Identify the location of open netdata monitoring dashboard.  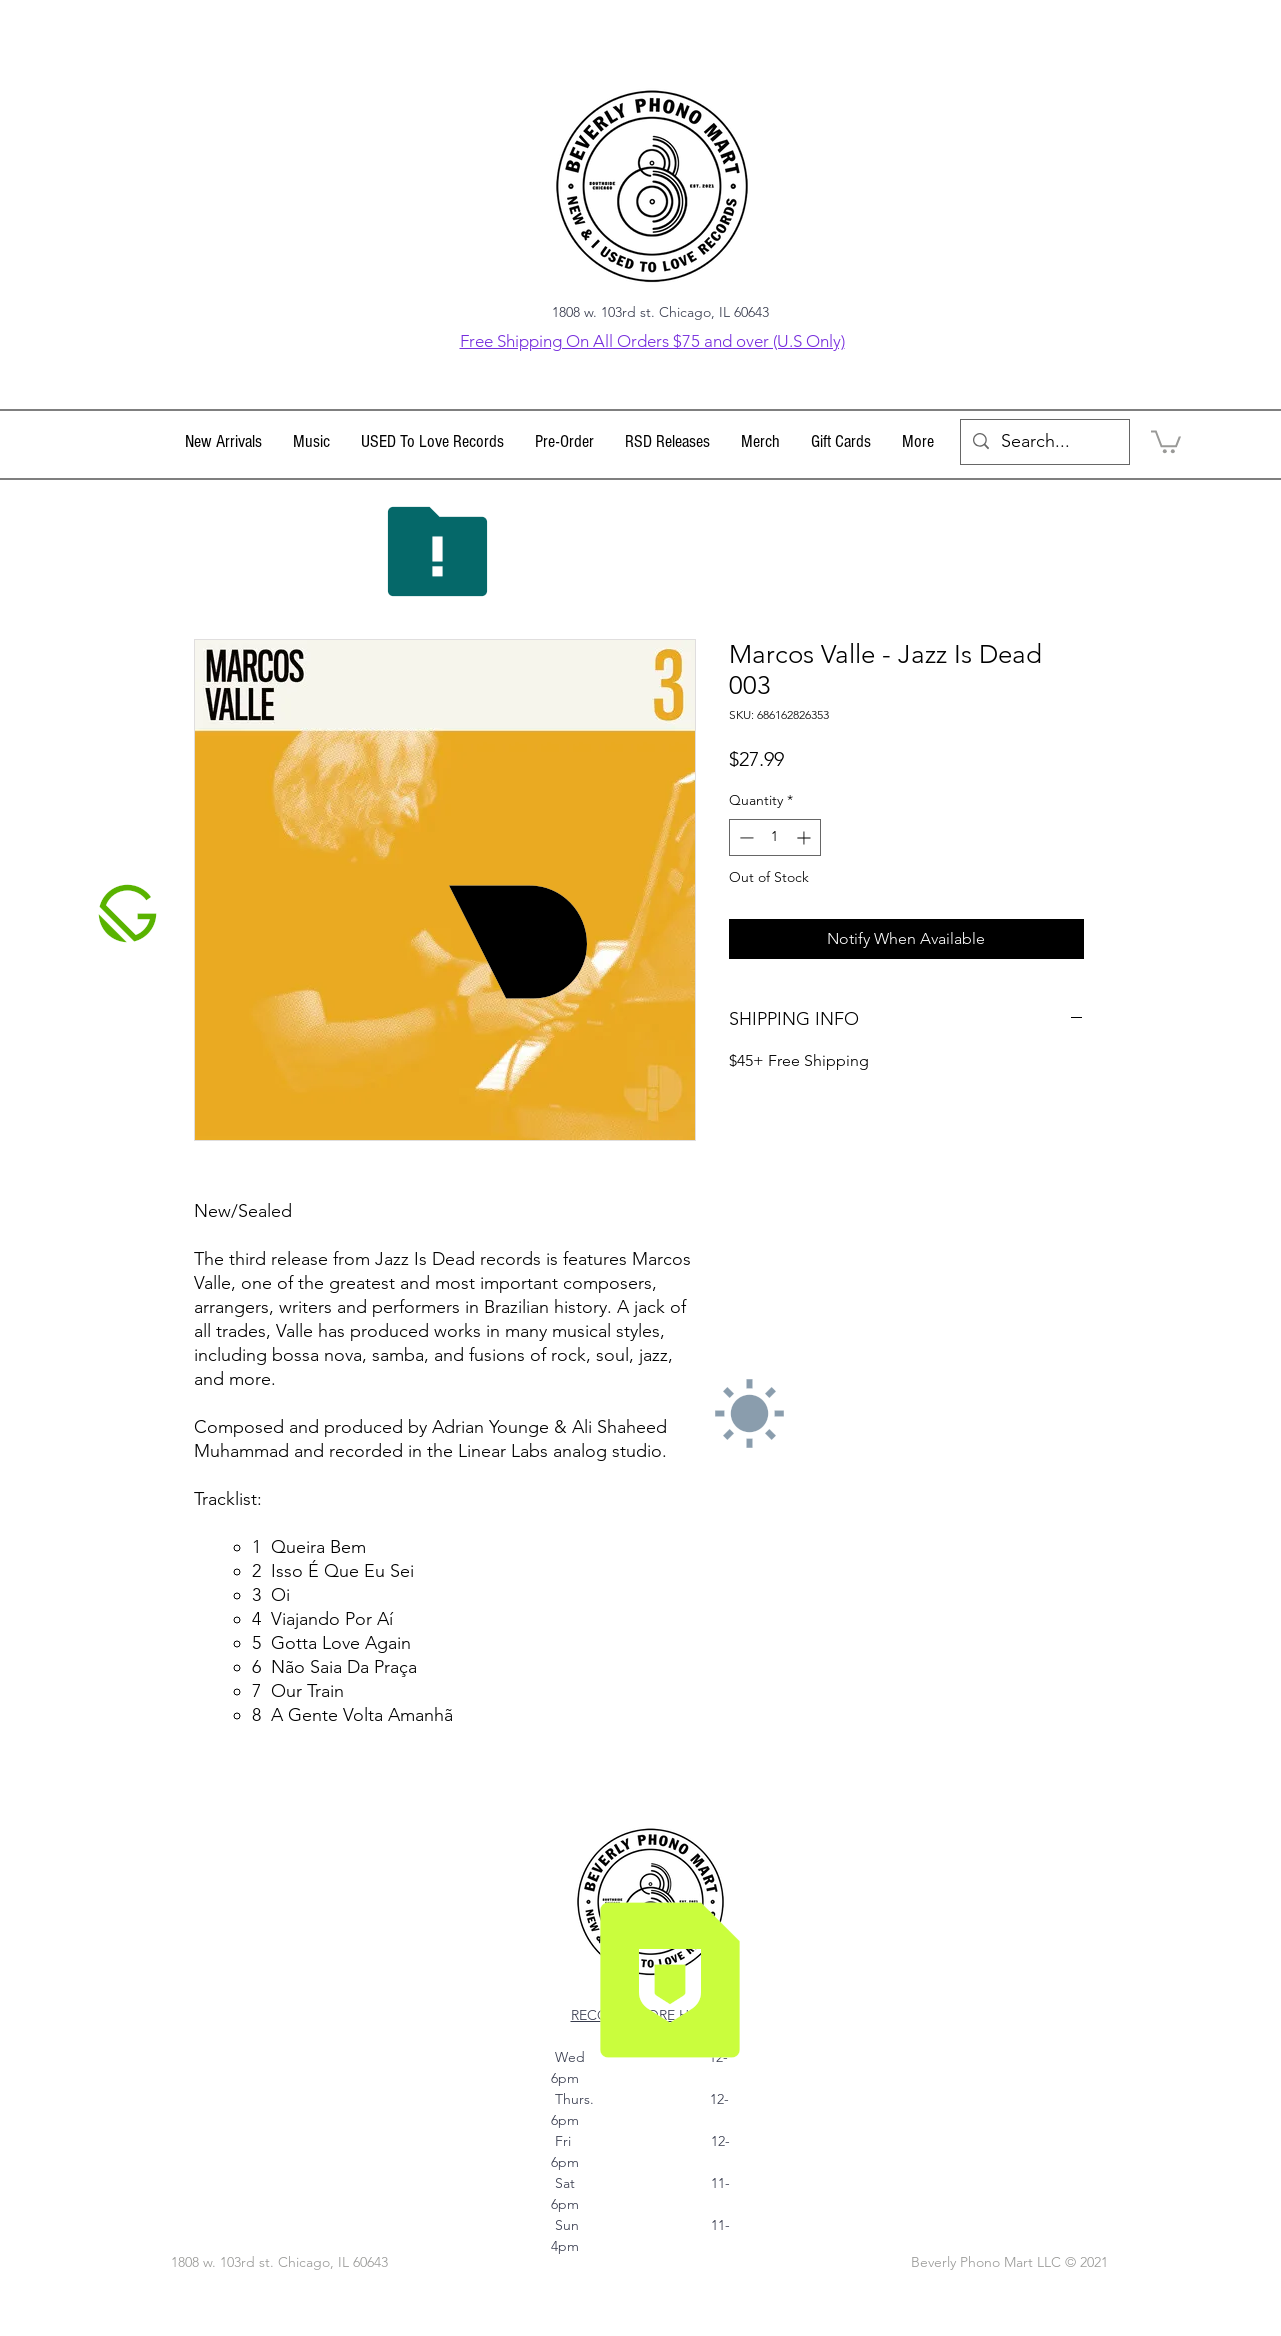
(518, 942).